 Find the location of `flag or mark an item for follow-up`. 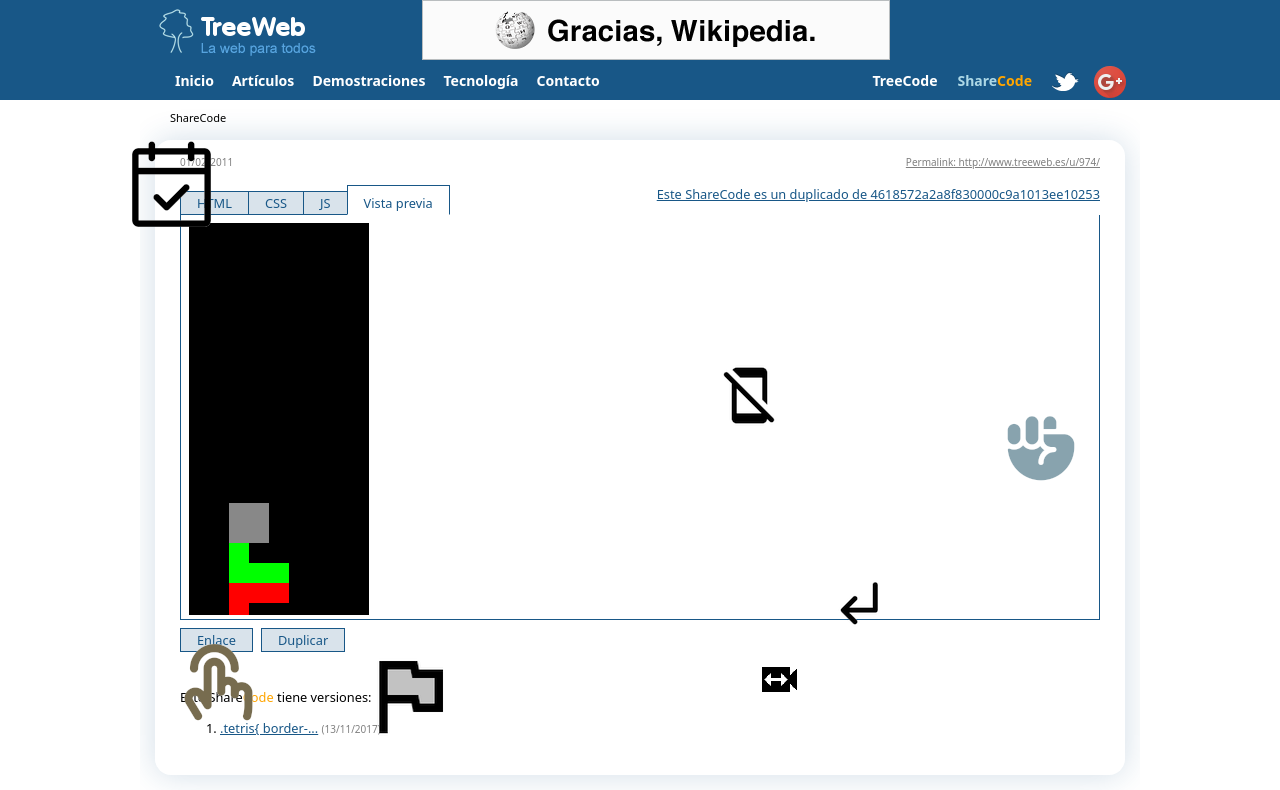

flag or mark an item for follow-up is located at coordinates (409, 695).